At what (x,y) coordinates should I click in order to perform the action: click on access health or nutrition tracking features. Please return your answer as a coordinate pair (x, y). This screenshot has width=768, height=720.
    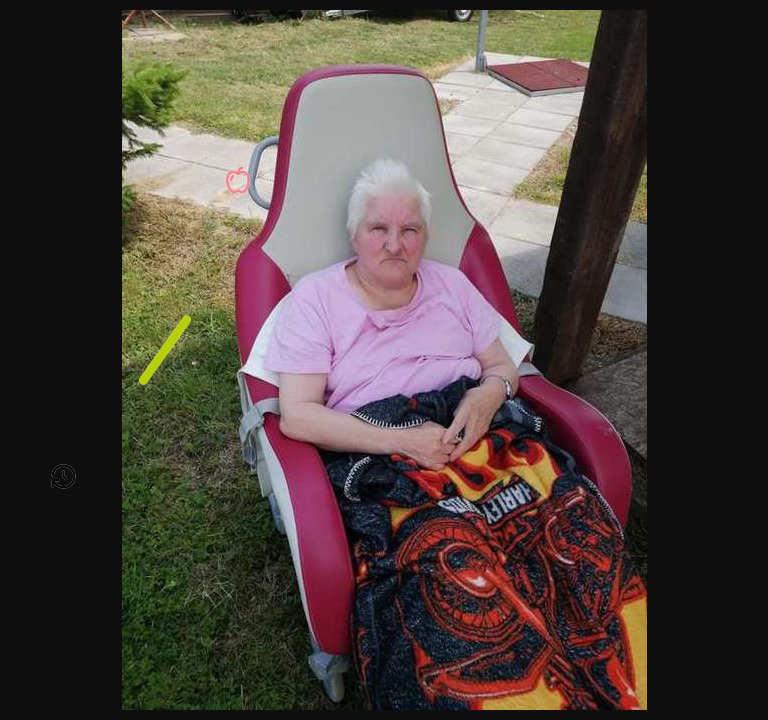
    Looking at the image, I should click on (238, 180).